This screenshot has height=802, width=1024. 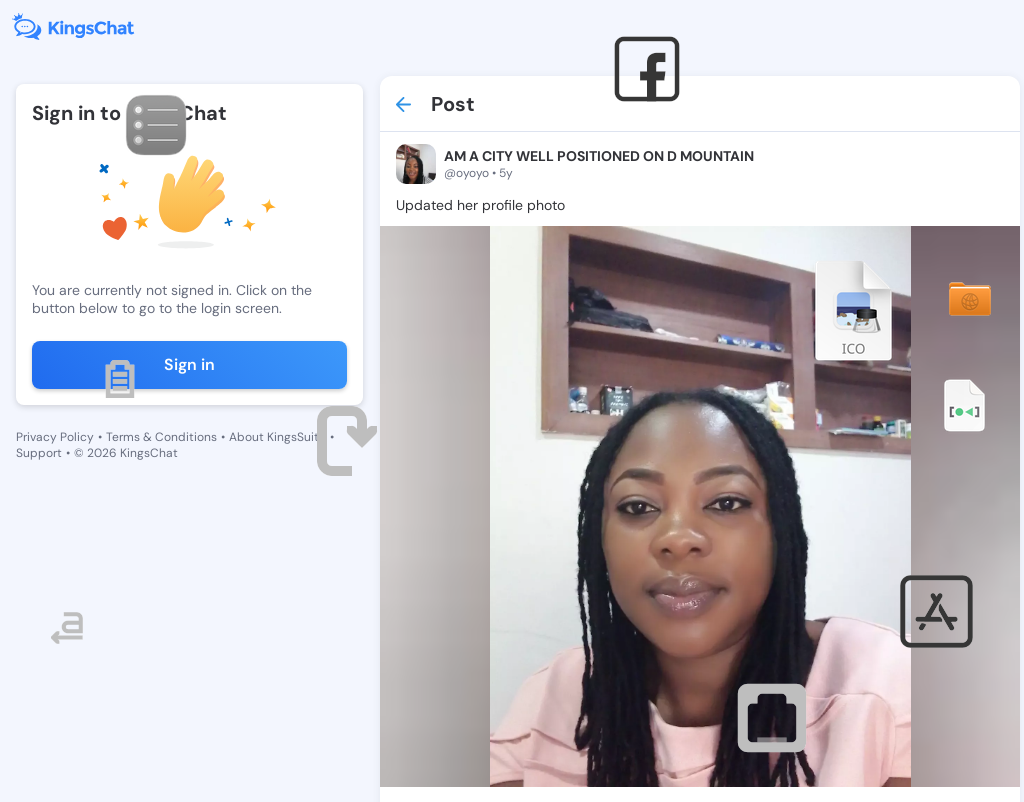 I want to click on a systemd unit configuration file, so click(x=964, y=405).